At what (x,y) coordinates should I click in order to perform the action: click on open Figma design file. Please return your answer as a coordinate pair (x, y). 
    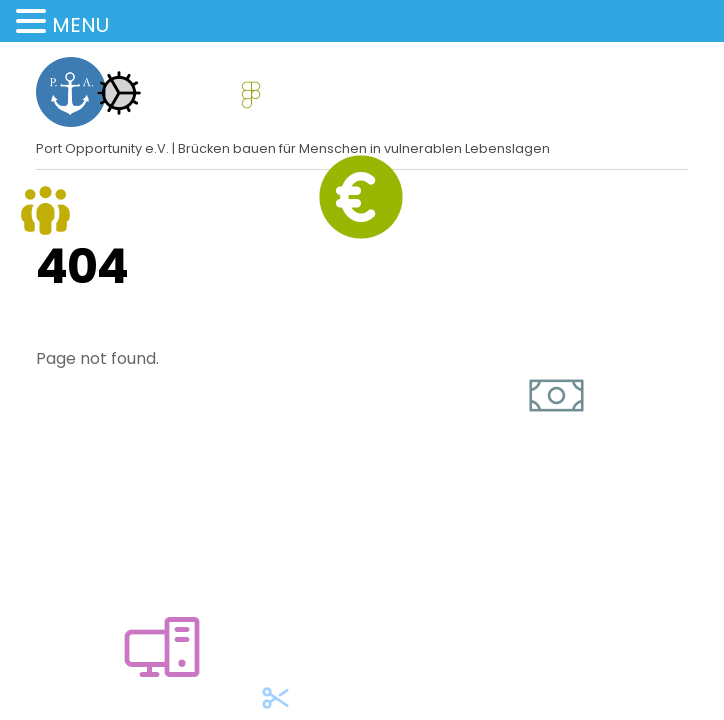
    Looking at the image, I should click on (250, 94).